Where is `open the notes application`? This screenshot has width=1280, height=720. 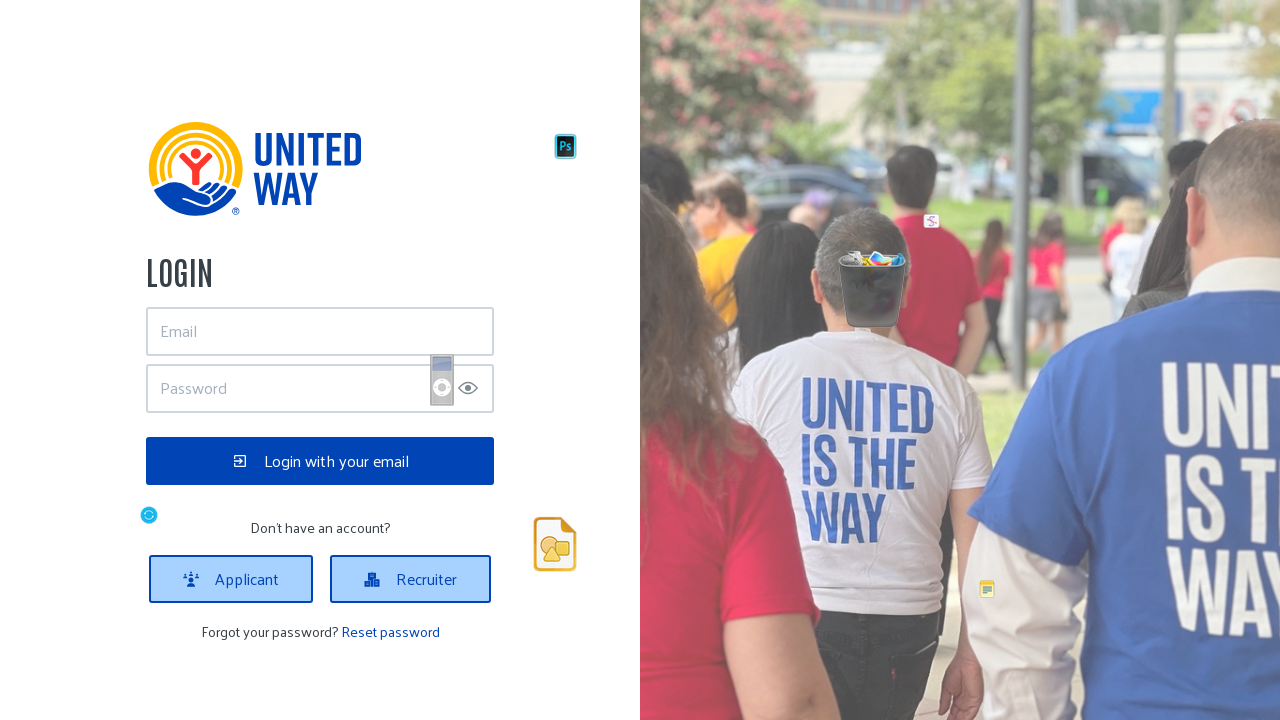
open the notes application is located at coordinates (987, 589).